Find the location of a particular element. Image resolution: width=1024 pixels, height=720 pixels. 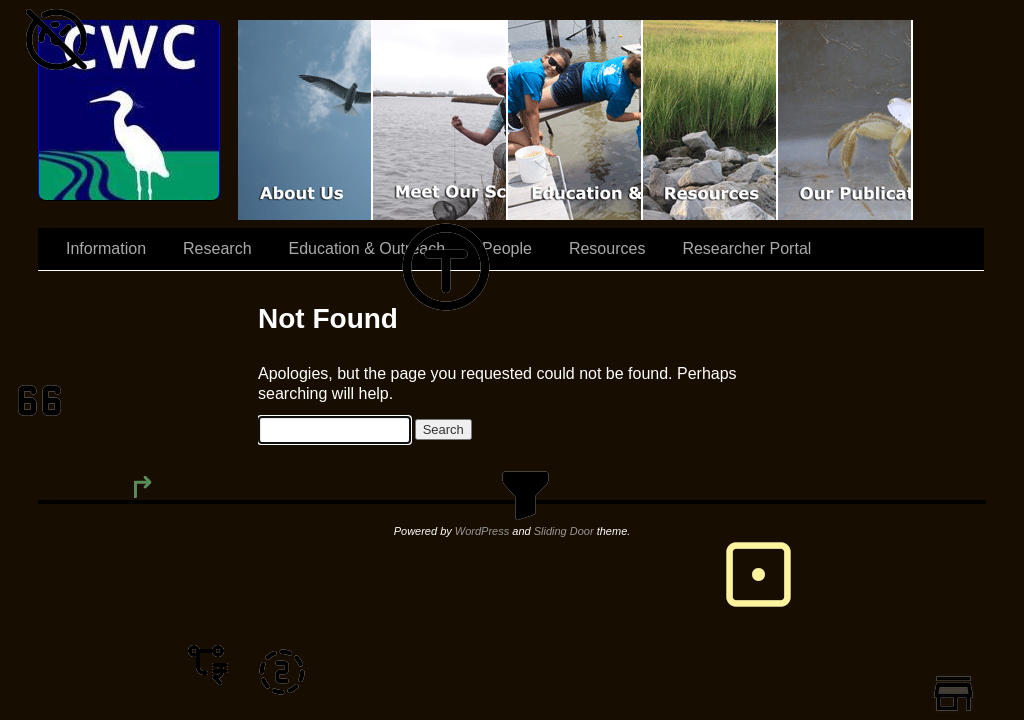

performance monitoring disabled is located at coordinates (56, 39).